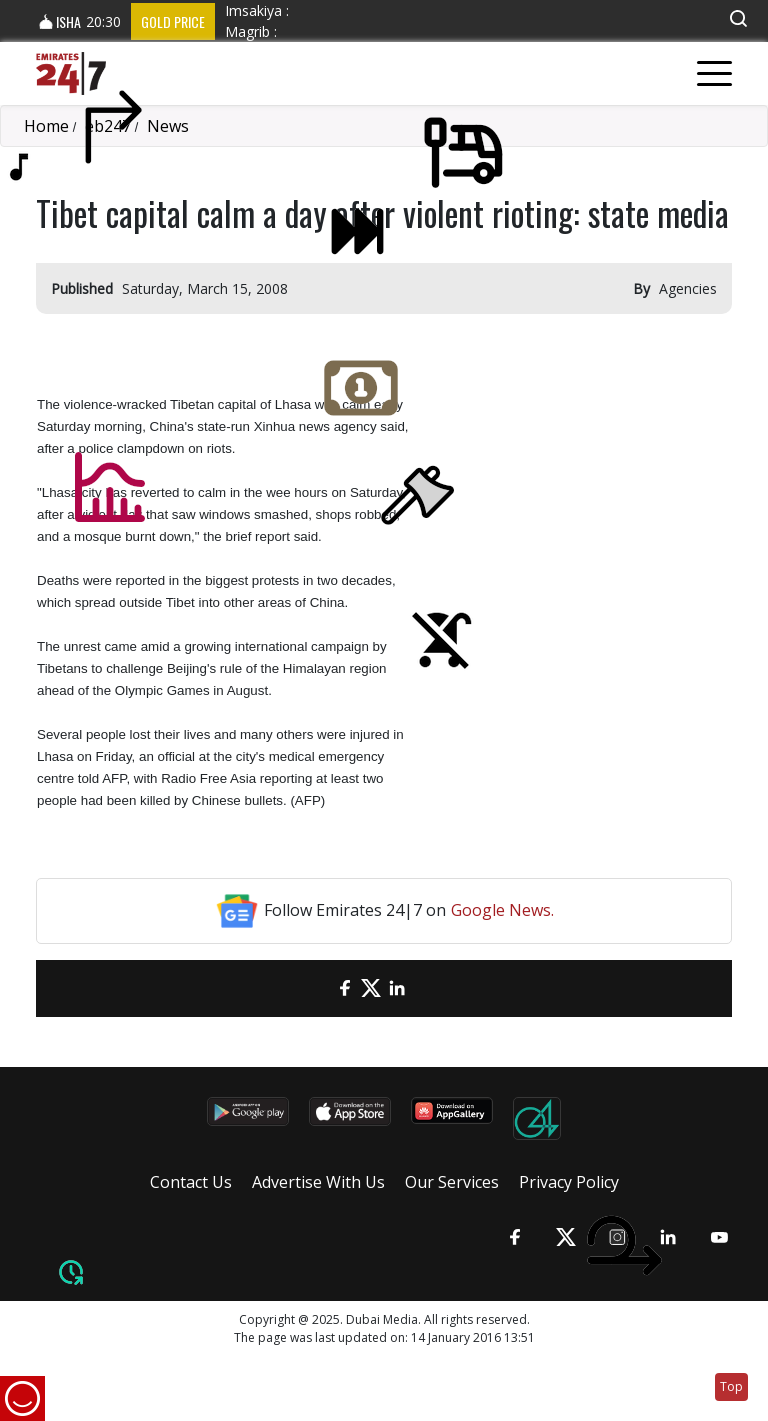 This screenshot has width=768, height=1421. What do you see at coordinates (461, 154) in the screenshot?
I see `find nearby bus stops` at bounding box center [461, 154].